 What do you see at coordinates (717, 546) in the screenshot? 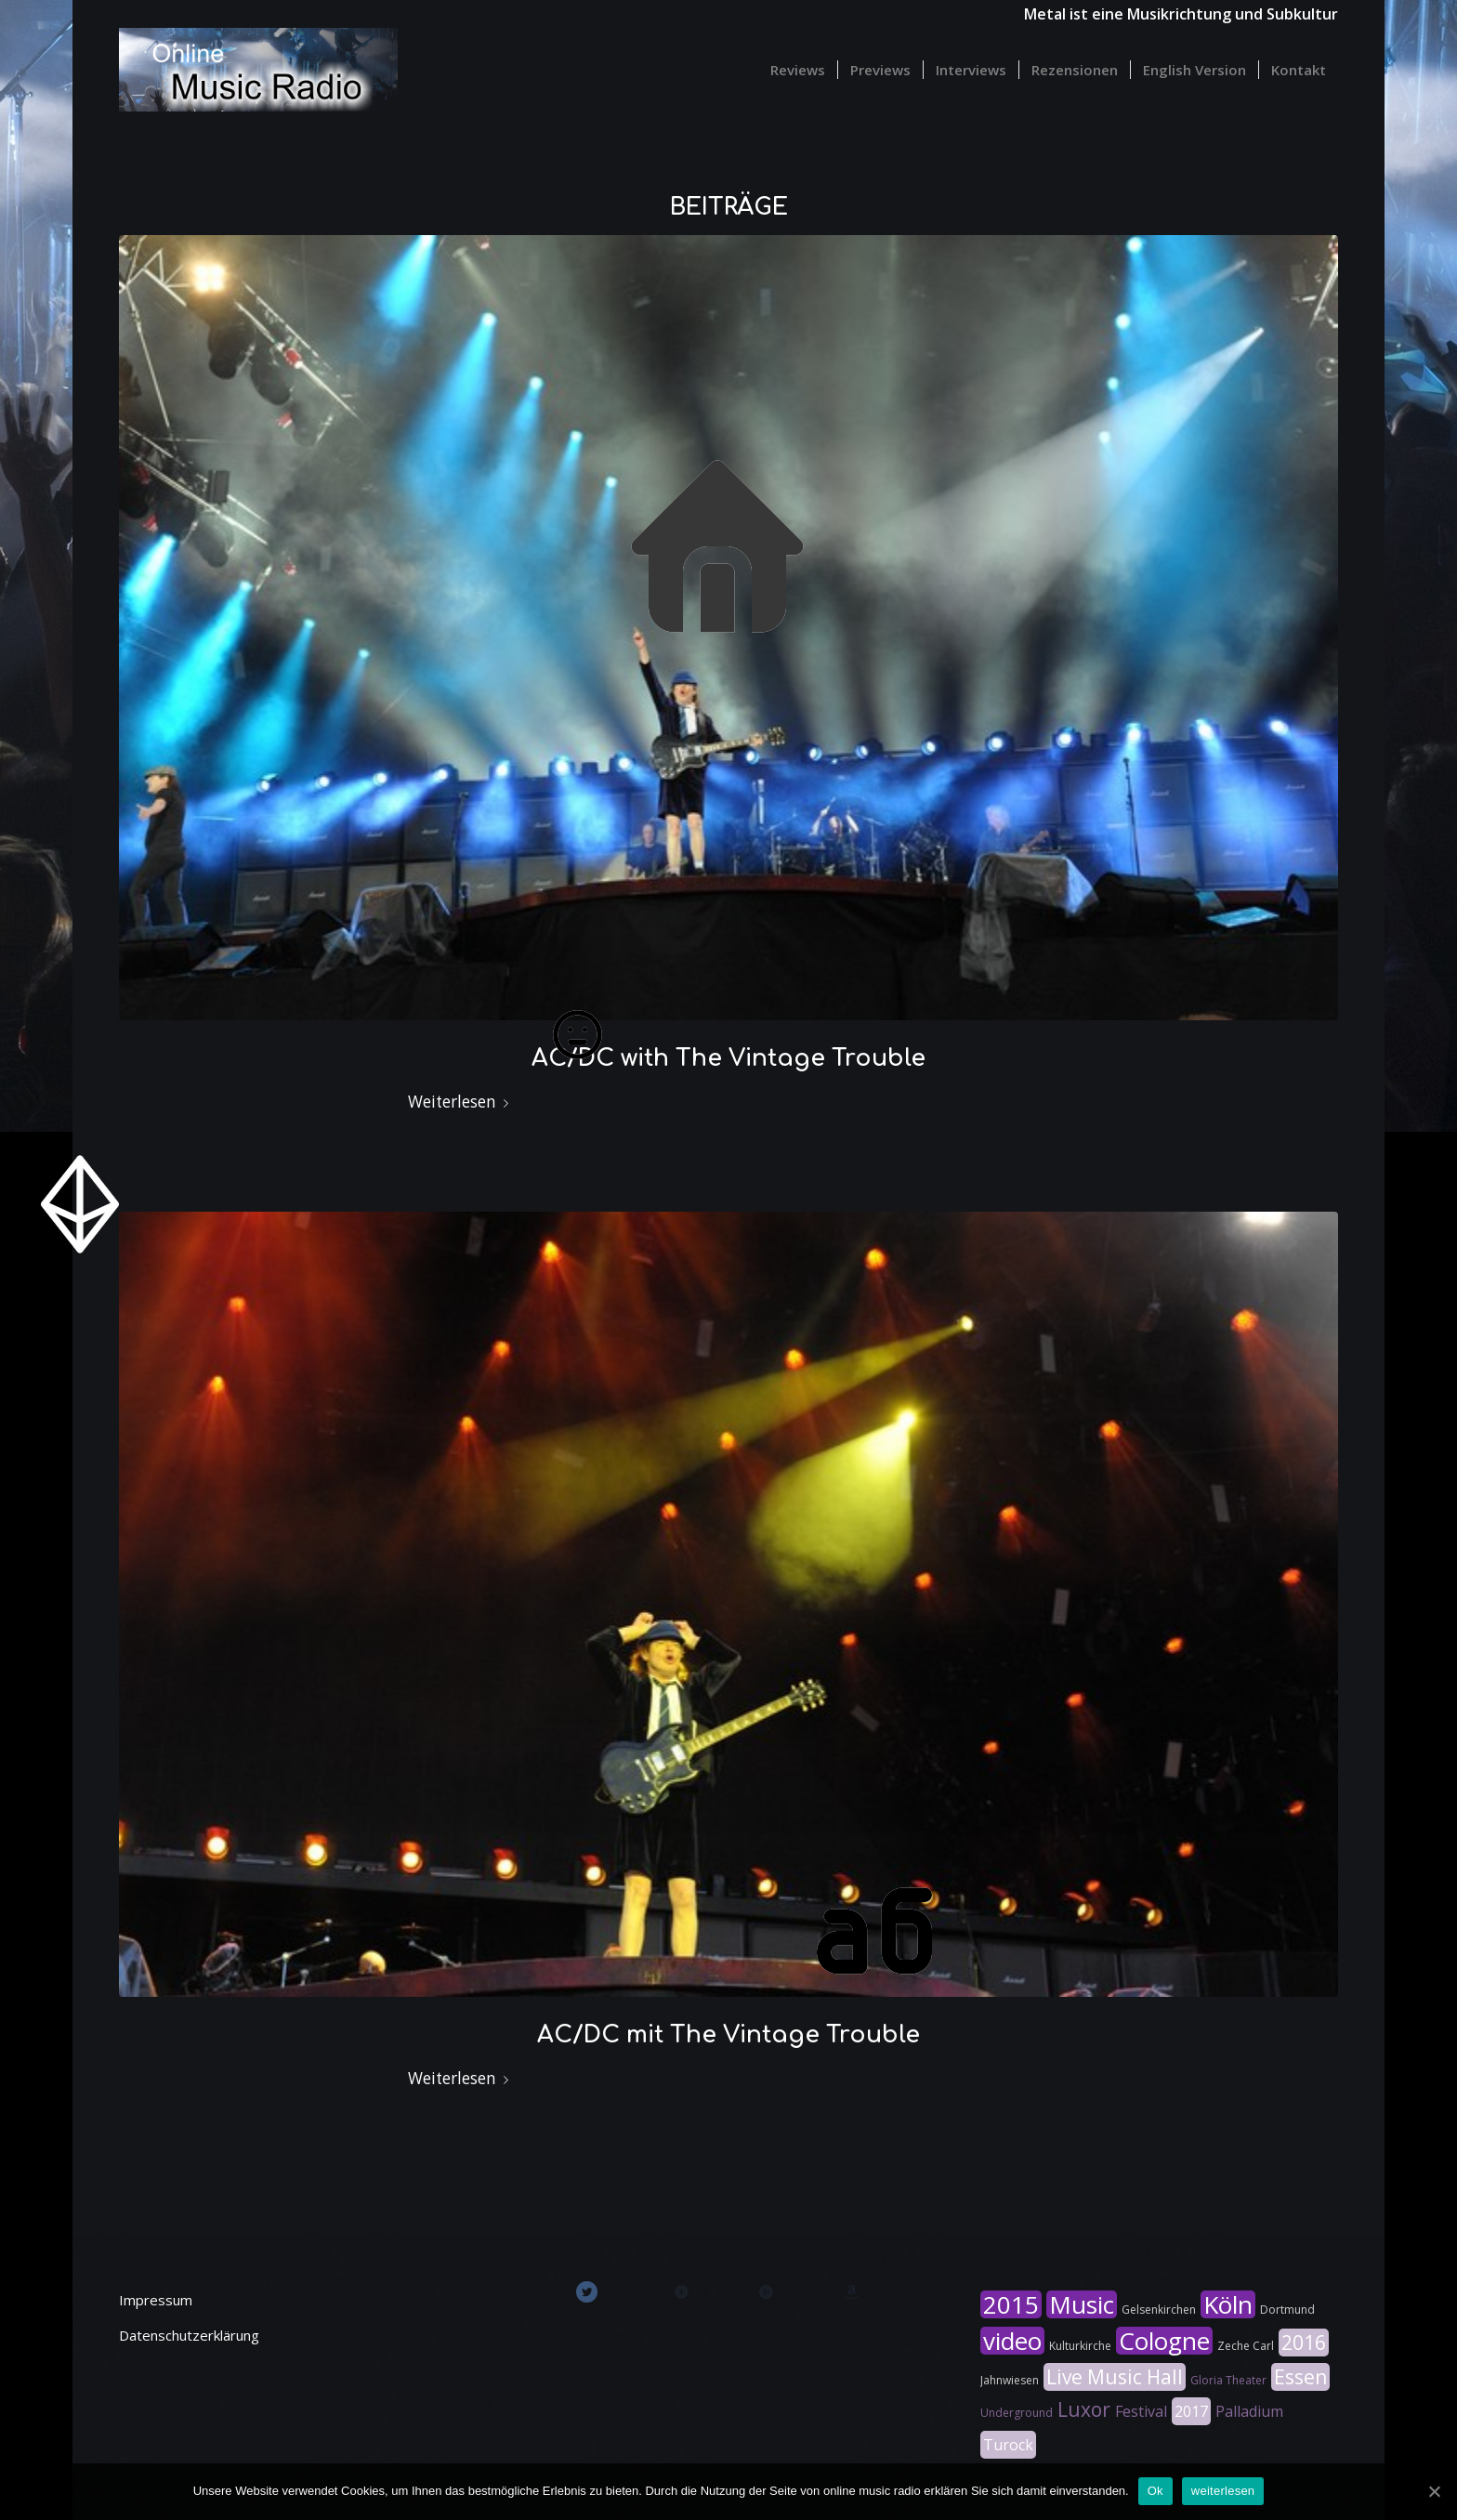
I see `navigate to home screen` at bounding box center [717, 546].